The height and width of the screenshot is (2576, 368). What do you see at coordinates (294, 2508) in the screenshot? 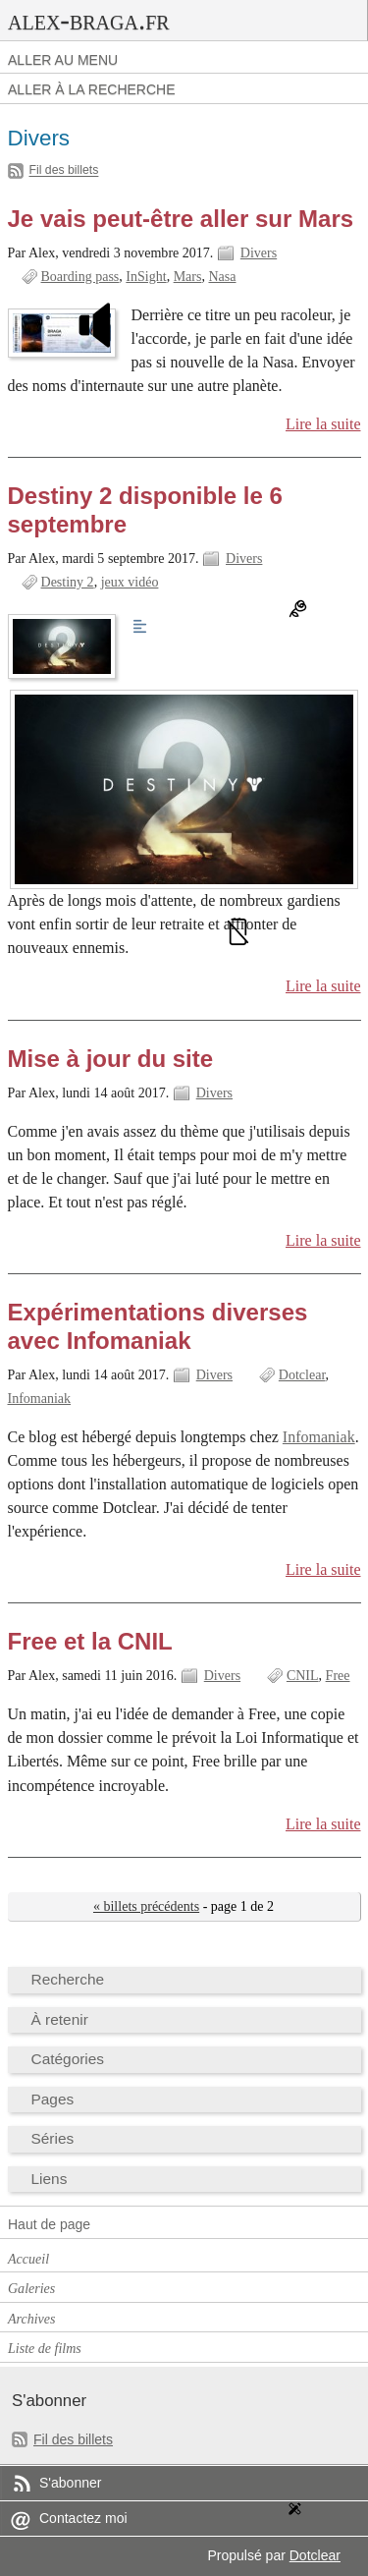
I see `access design tools and services` at bounding box center [294, 2508].